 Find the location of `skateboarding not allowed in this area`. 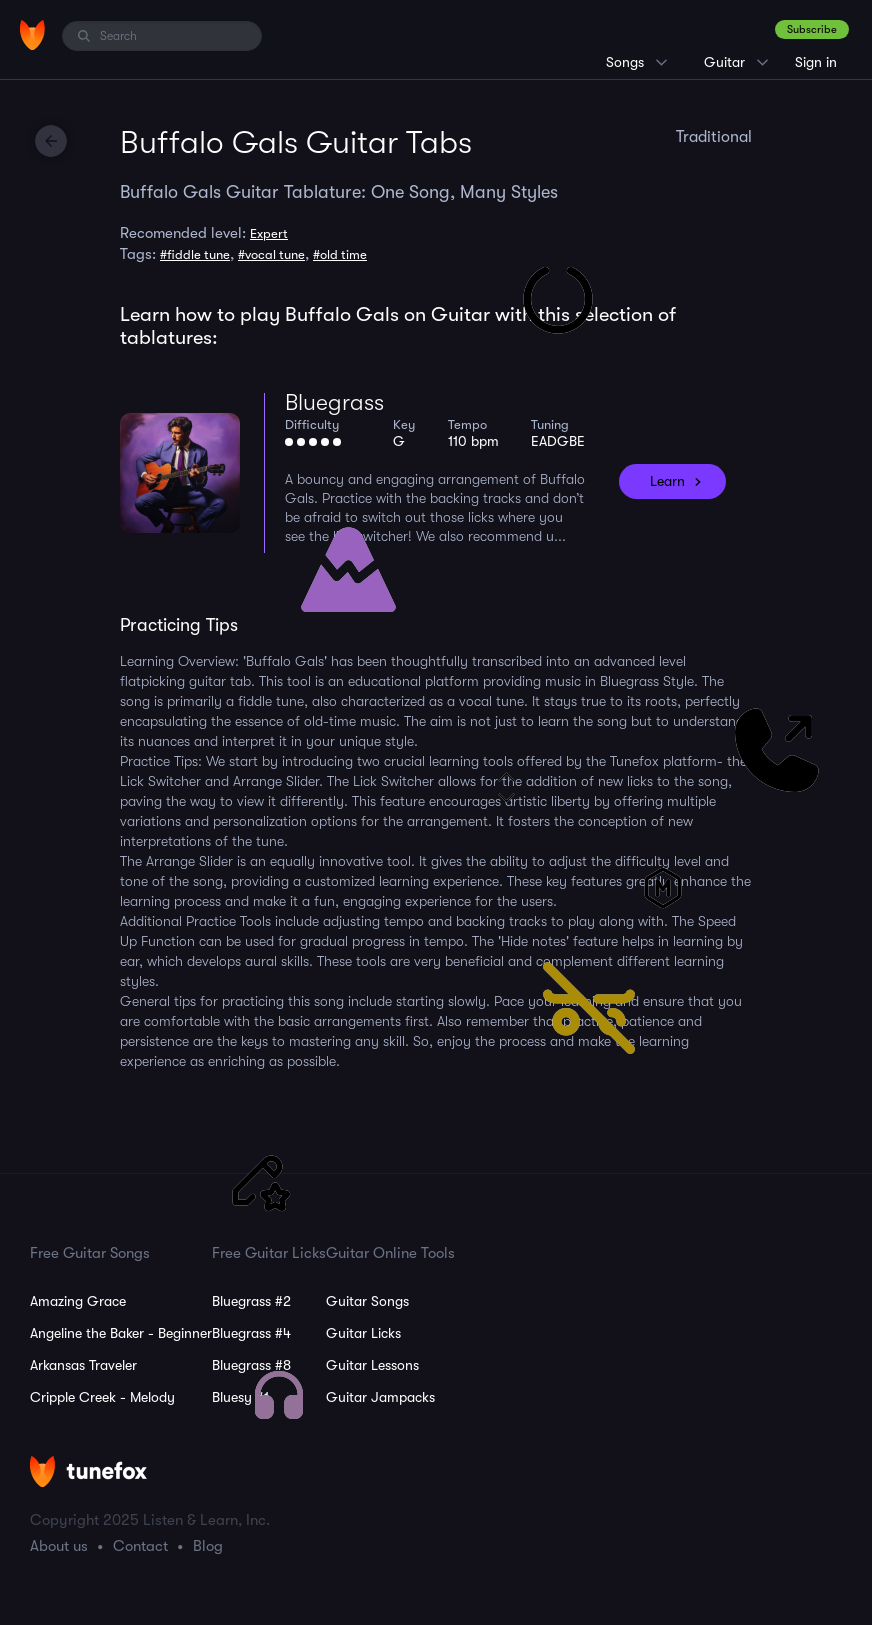

skateboarding not allowed in this area is located at coordinates (589, 1008).